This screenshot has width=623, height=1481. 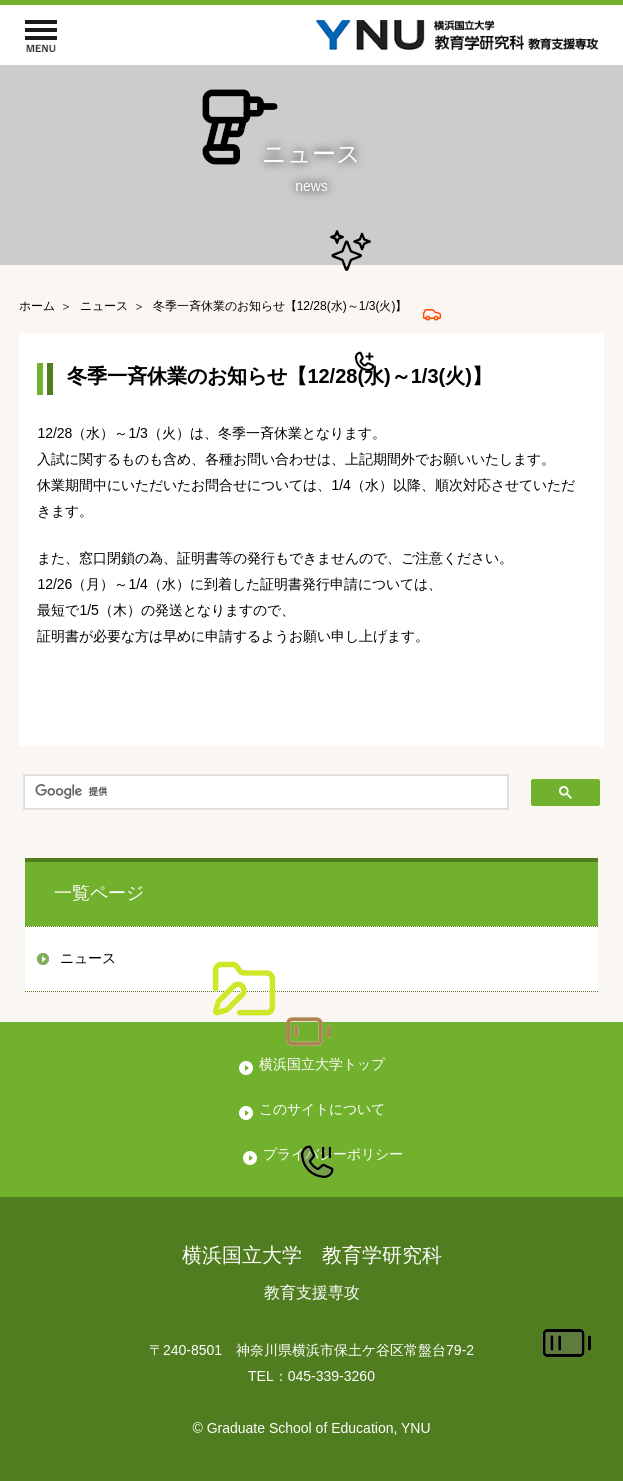 What do you see at coordinates (318, 1161) in the screenshot?
I see `put current call on hold` at bounding box center [318, 1161].